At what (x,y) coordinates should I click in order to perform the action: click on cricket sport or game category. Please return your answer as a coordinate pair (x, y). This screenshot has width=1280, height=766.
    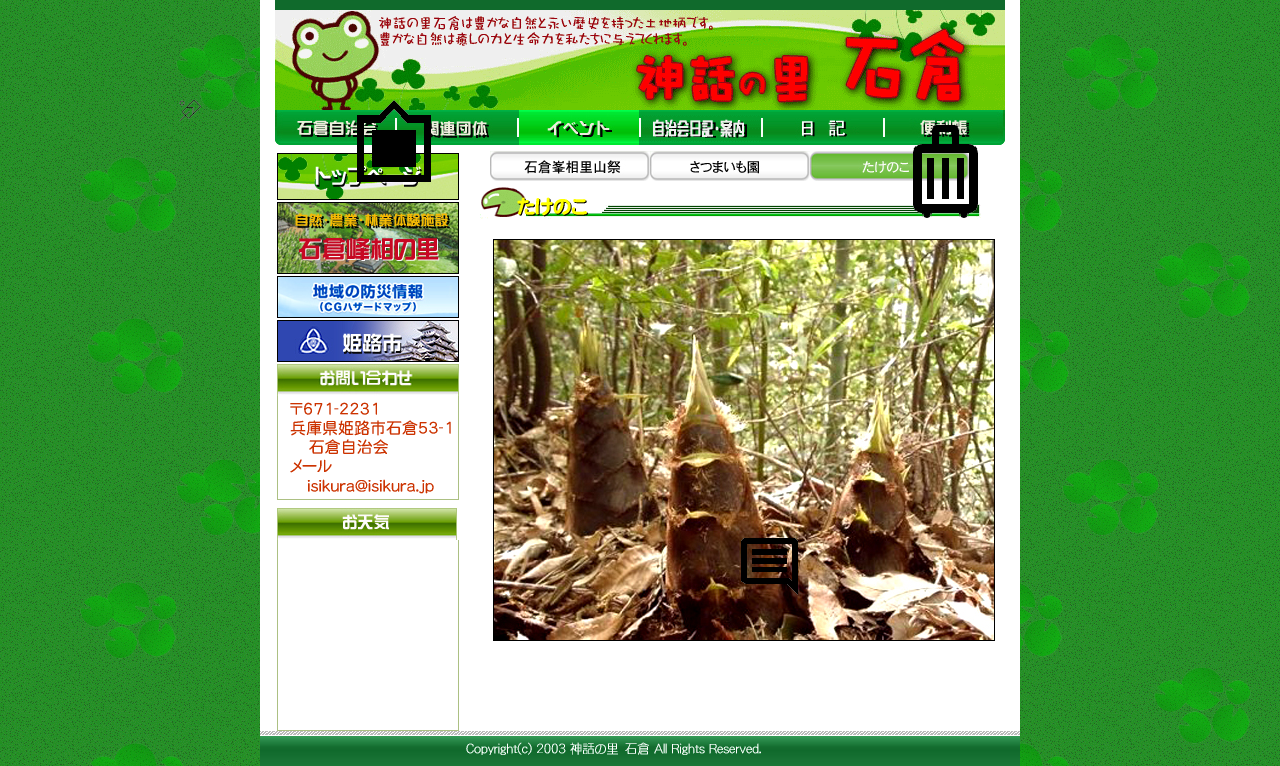
    Looking at the image, I should click on (189, 110).